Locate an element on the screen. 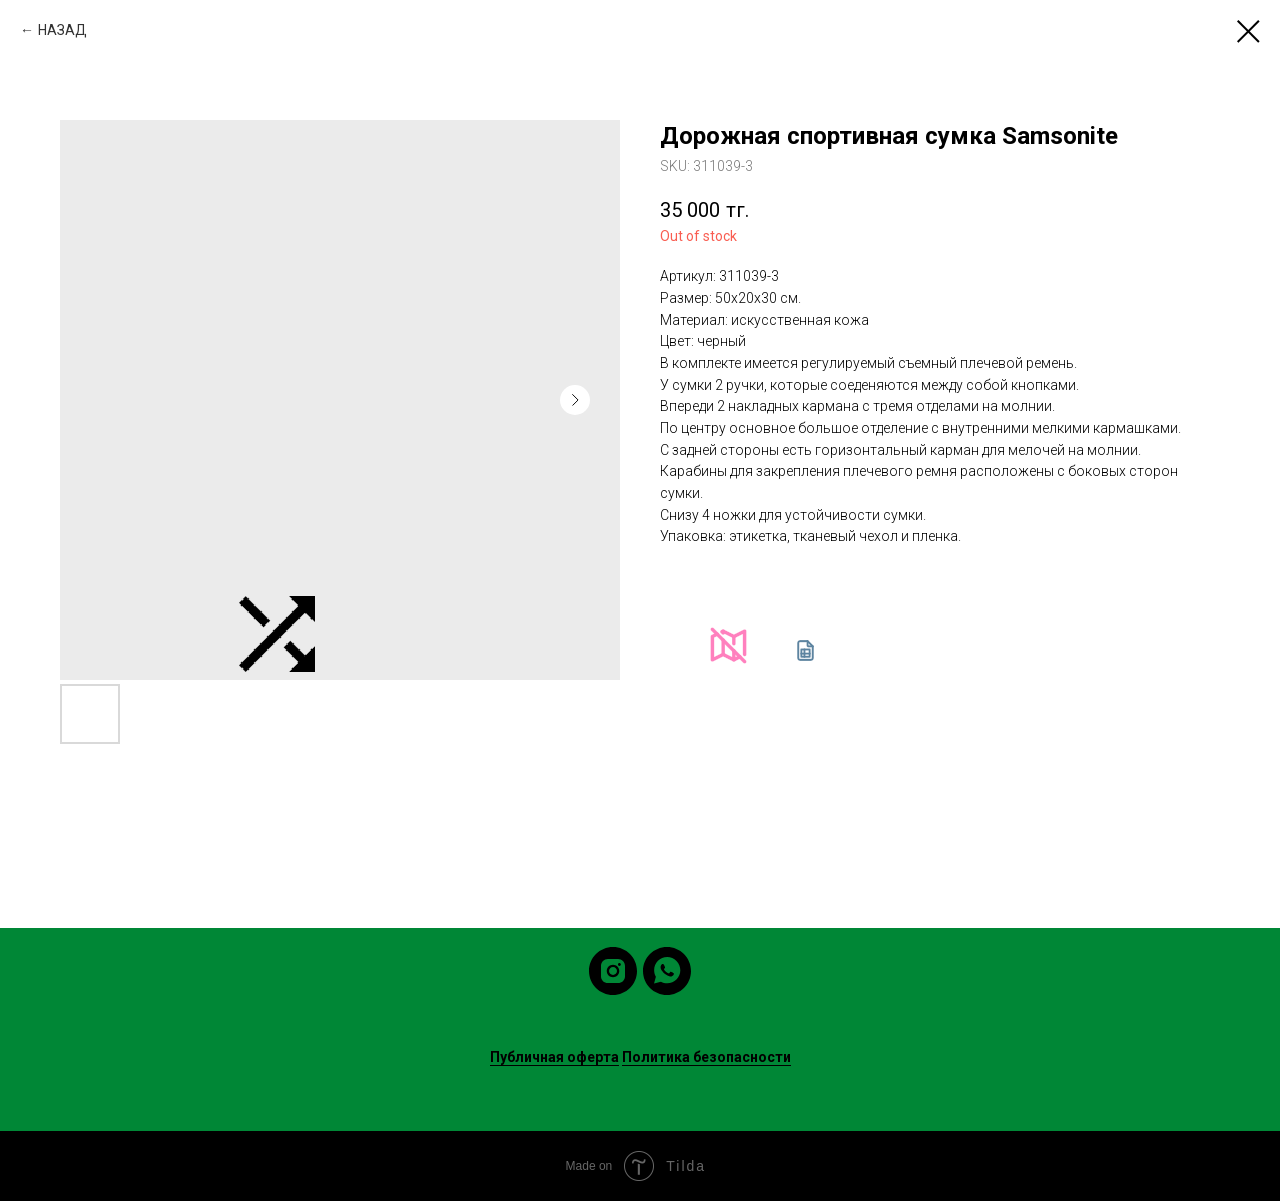 Image resolution: width=1280 pixels, height=1201 pixels. shuffle playlist or queue order is located at coordinates (277, 634).